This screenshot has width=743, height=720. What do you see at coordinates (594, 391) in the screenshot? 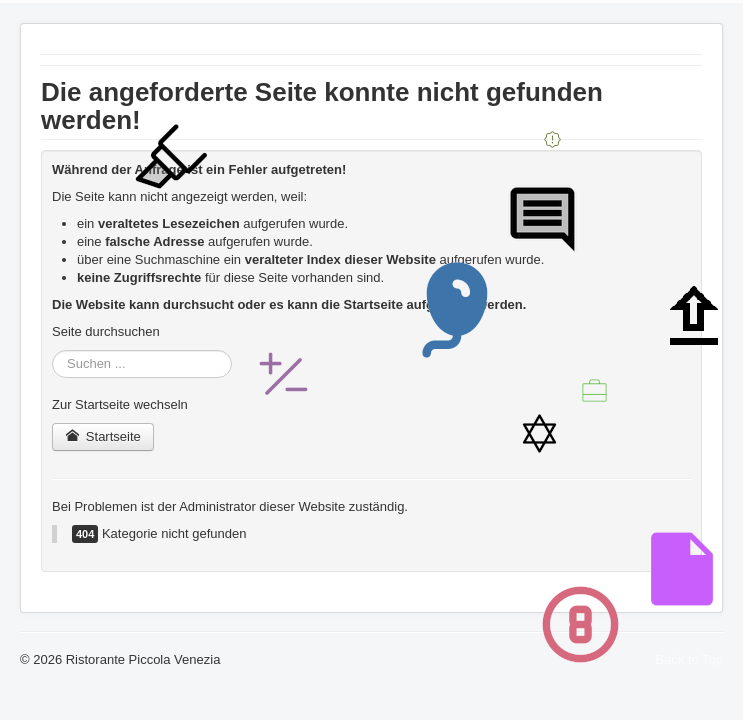
I see `access travel or trip details` at bounding box center [594, 391].